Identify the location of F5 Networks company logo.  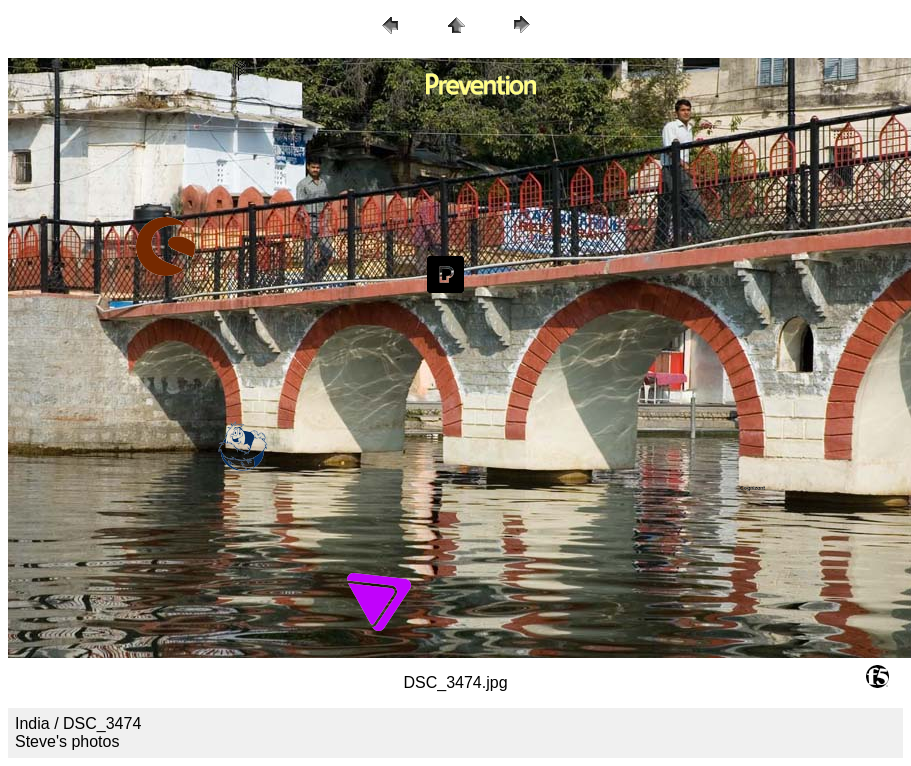
(877, 676).